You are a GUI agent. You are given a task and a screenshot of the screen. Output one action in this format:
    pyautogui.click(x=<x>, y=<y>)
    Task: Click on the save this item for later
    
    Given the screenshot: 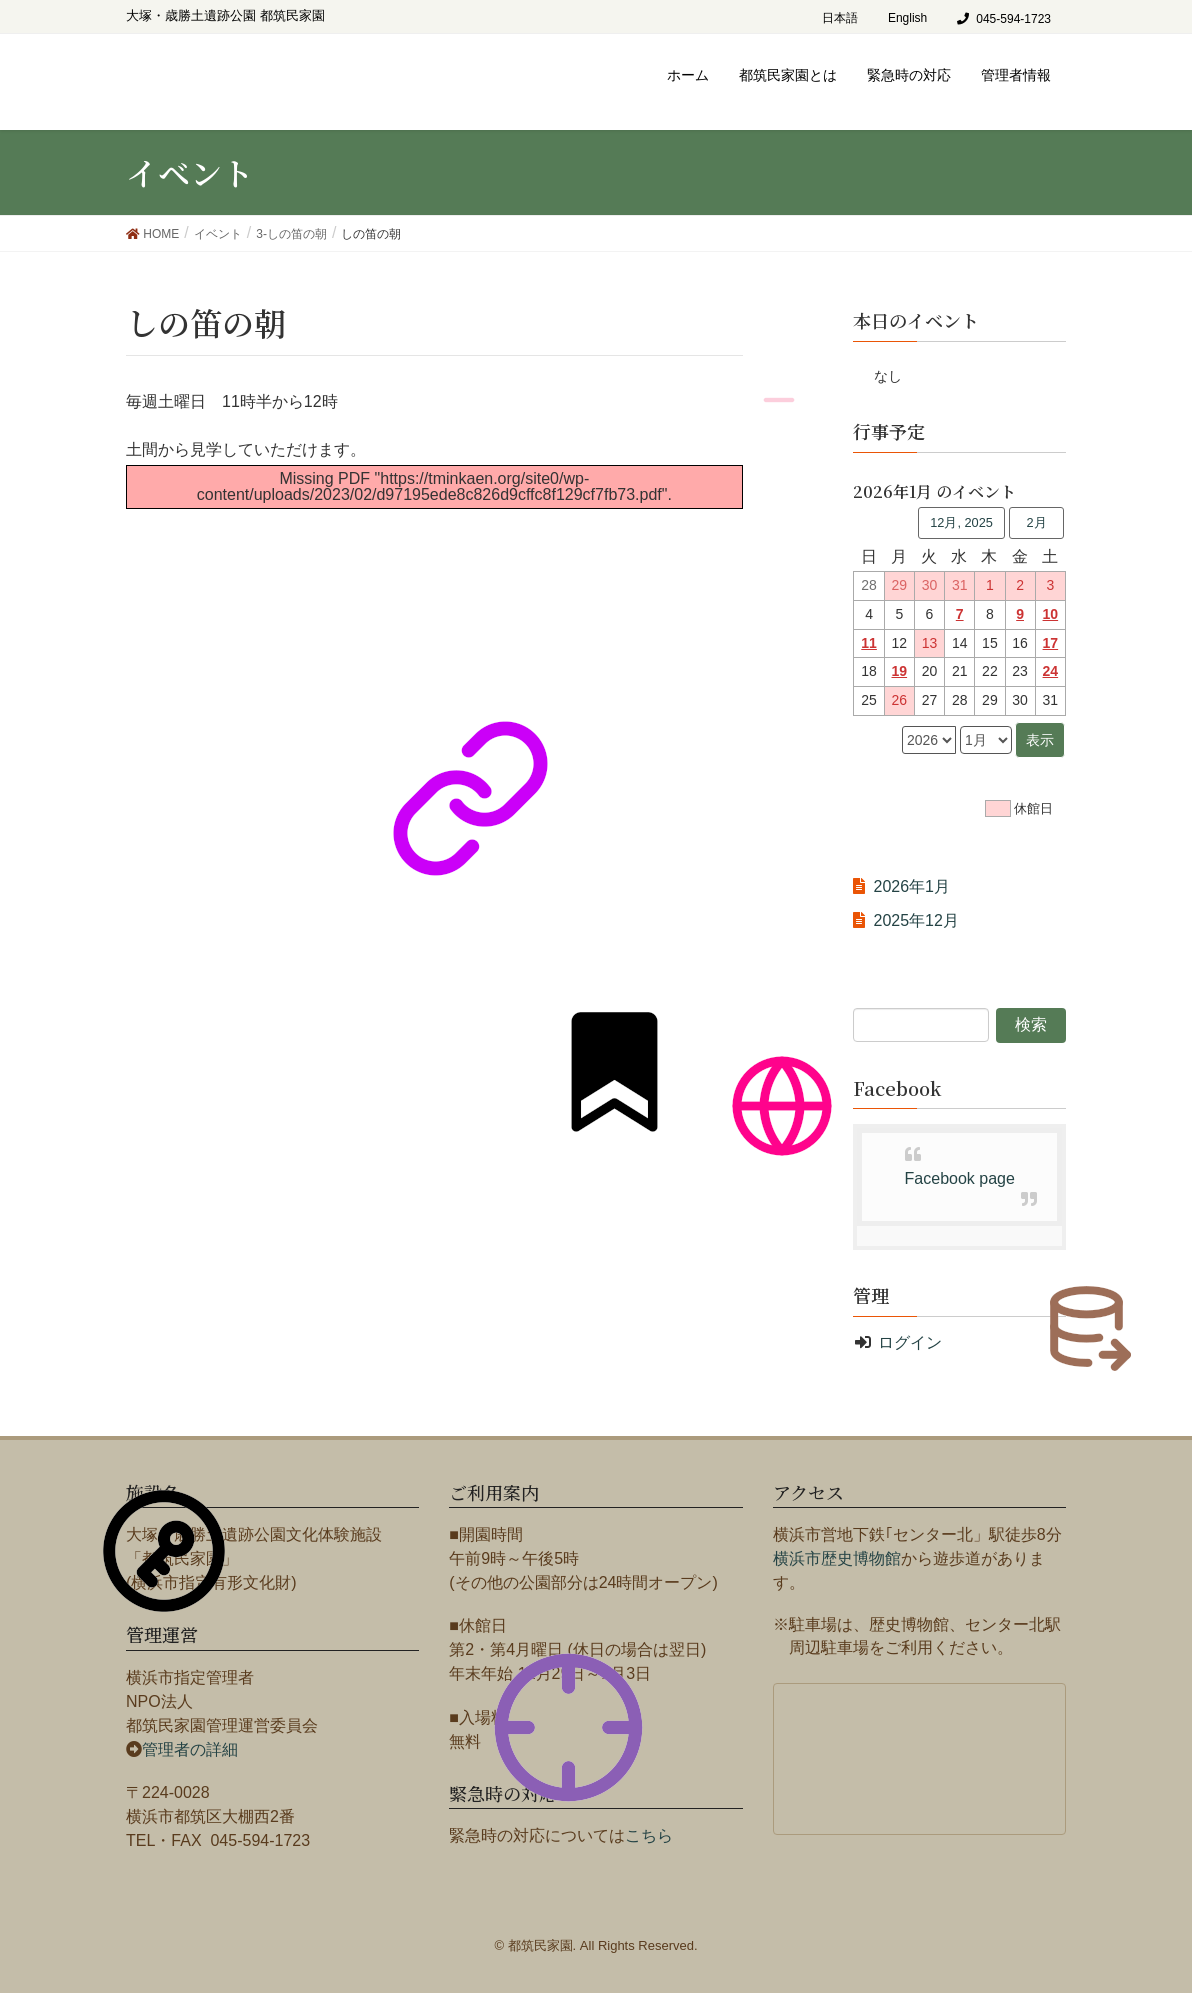 What is the action you would take?
    pyautogui.click(x=614, y=1069)
    